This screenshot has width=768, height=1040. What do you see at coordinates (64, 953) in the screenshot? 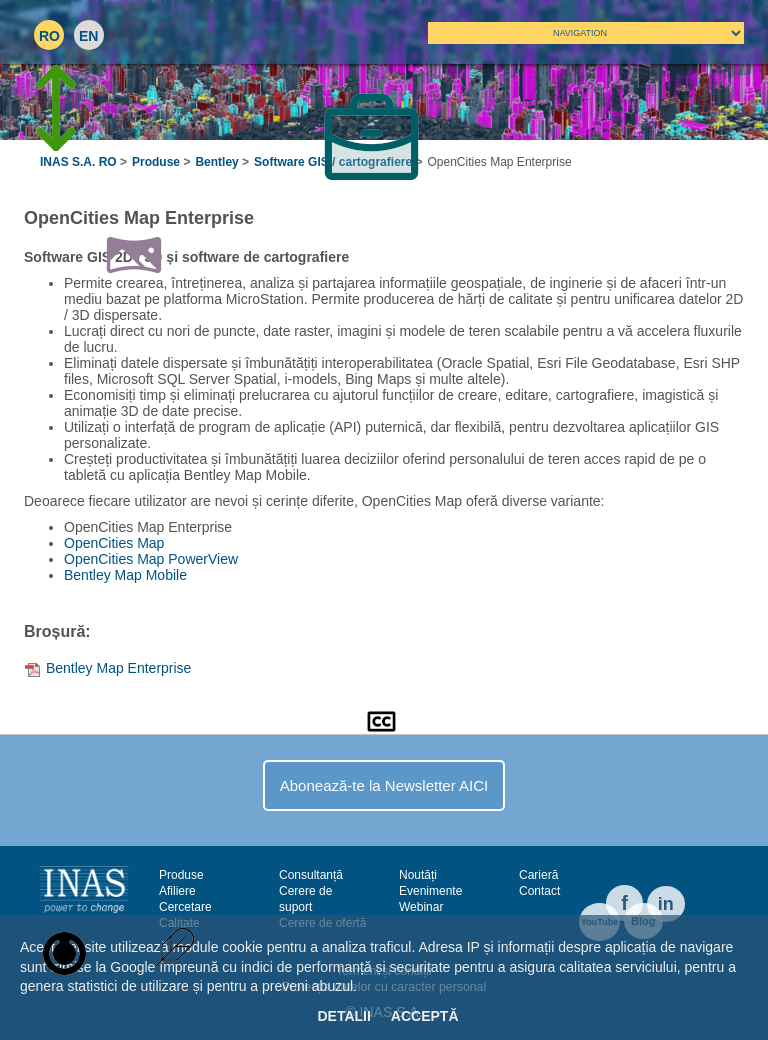
I see `indicates loading or processing in progress` at bounding box center [64, 953].